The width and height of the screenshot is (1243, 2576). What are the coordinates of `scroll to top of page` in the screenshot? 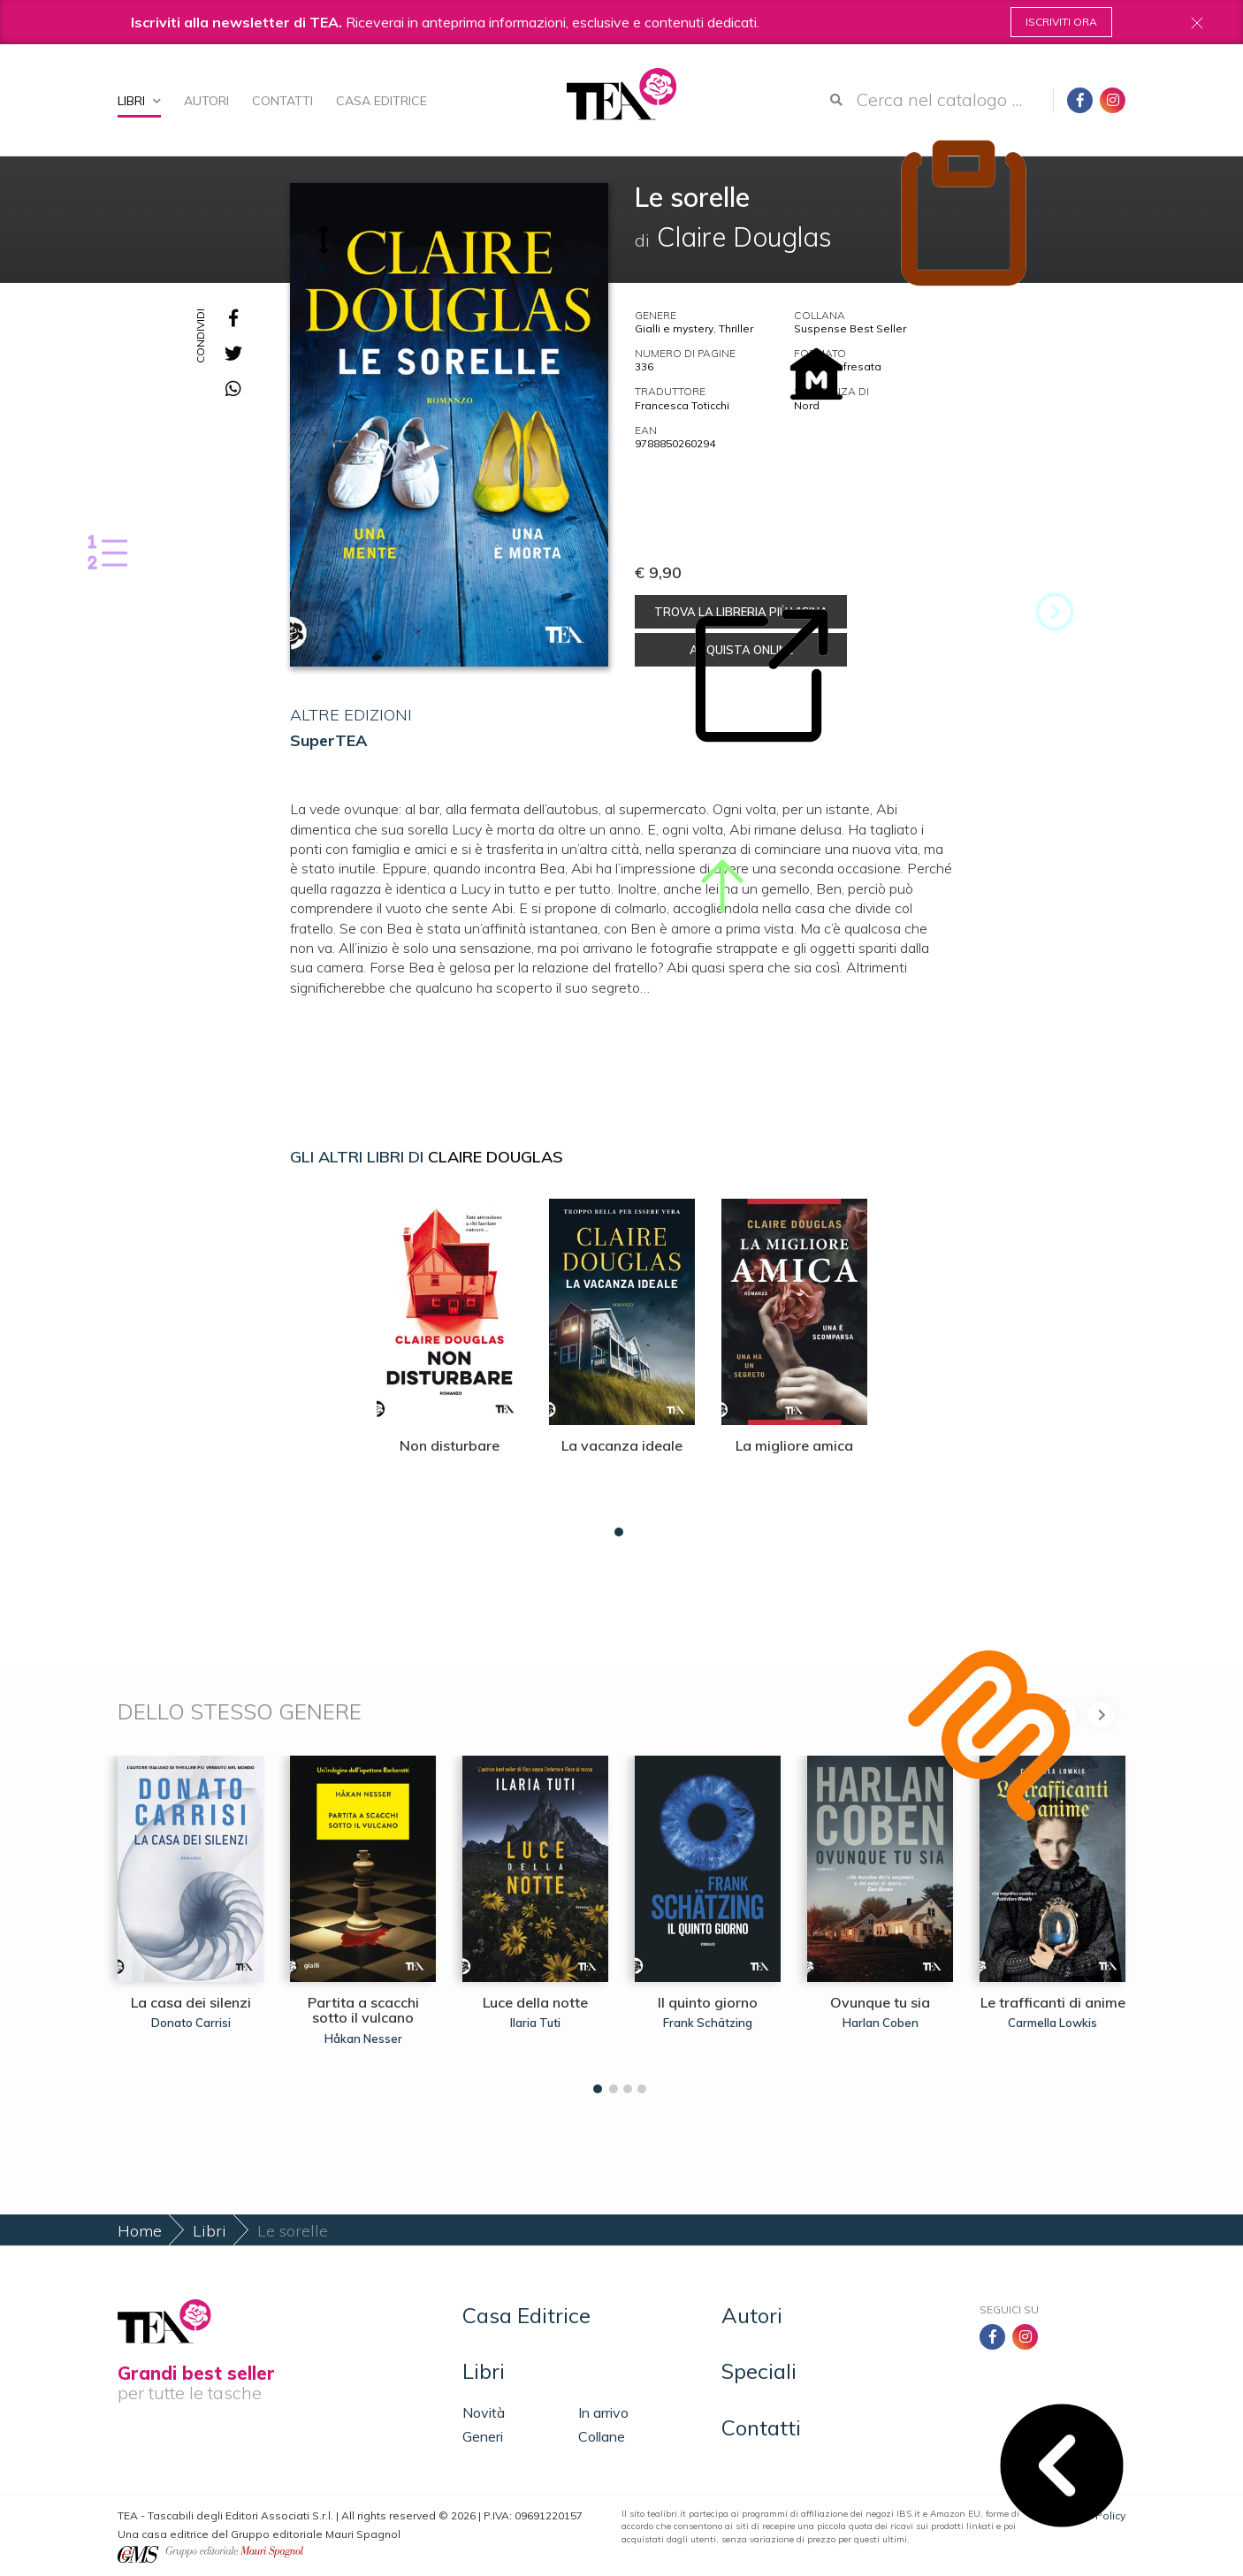 It's located at (722, 887).